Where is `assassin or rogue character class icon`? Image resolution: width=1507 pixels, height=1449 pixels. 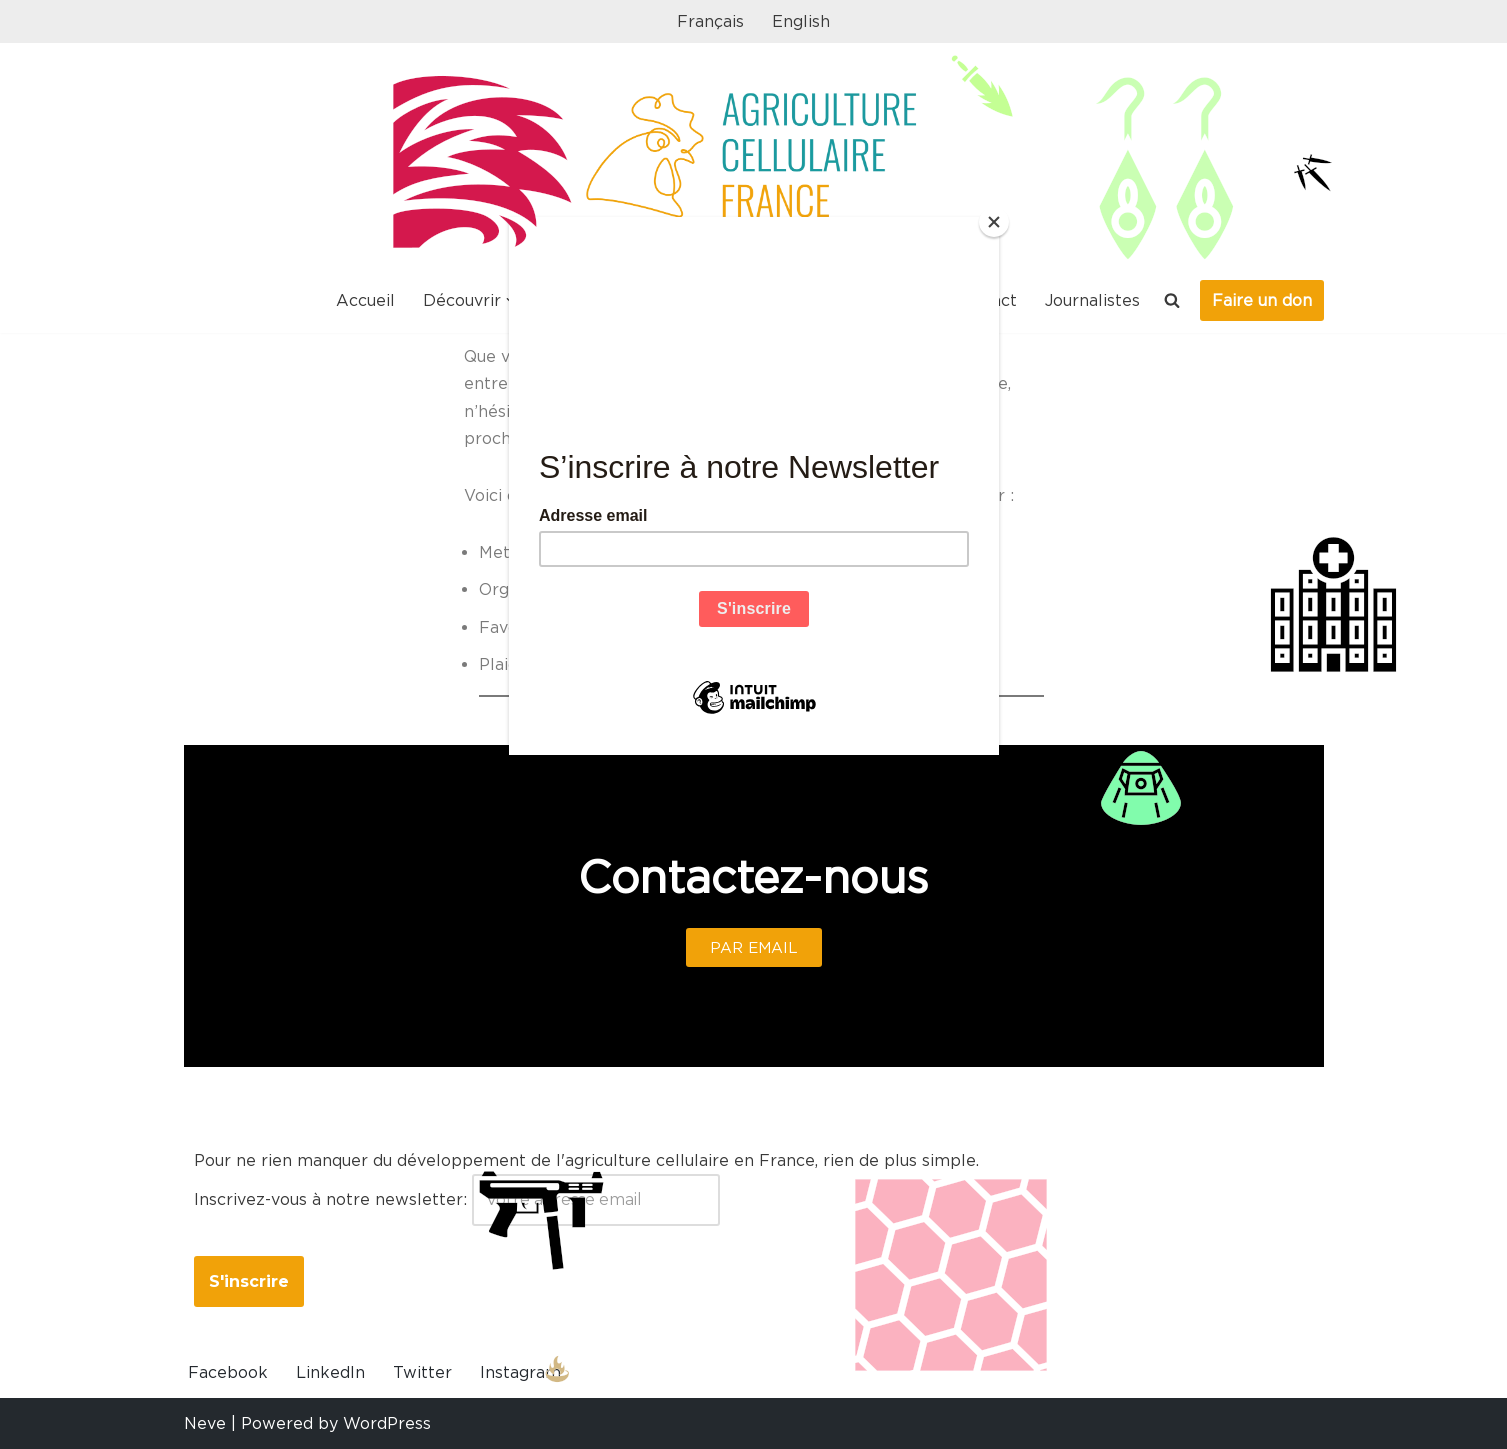
assassin or rogue character class icon is located at coordinates (1312, 173).